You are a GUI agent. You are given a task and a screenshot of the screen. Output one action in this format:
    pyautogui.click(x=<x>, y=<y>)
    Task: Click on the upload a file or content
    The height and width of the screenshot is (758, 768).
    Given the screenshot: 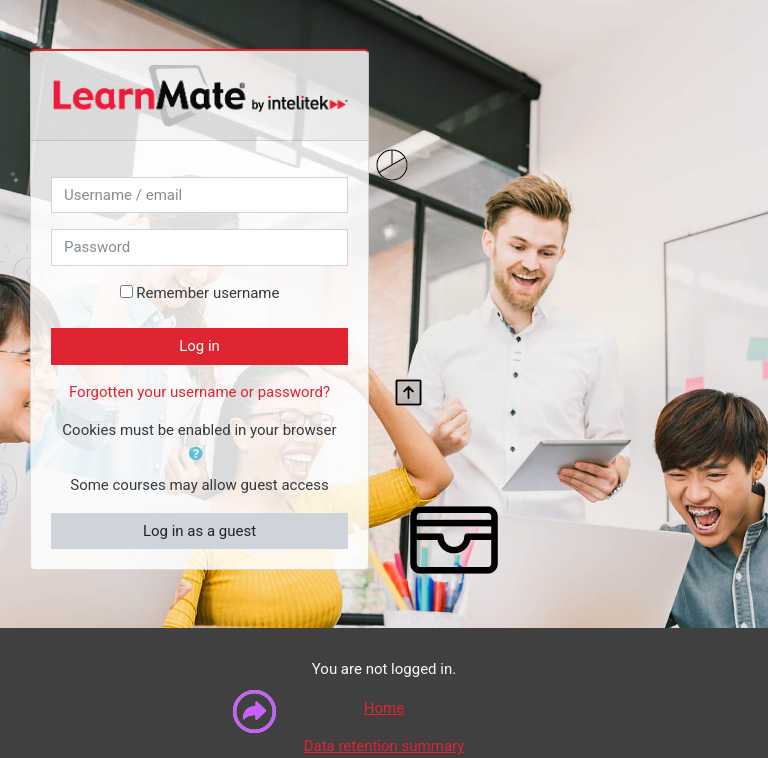 What is the action you would take?
    pyautogui.click(x=408, y=392)
    